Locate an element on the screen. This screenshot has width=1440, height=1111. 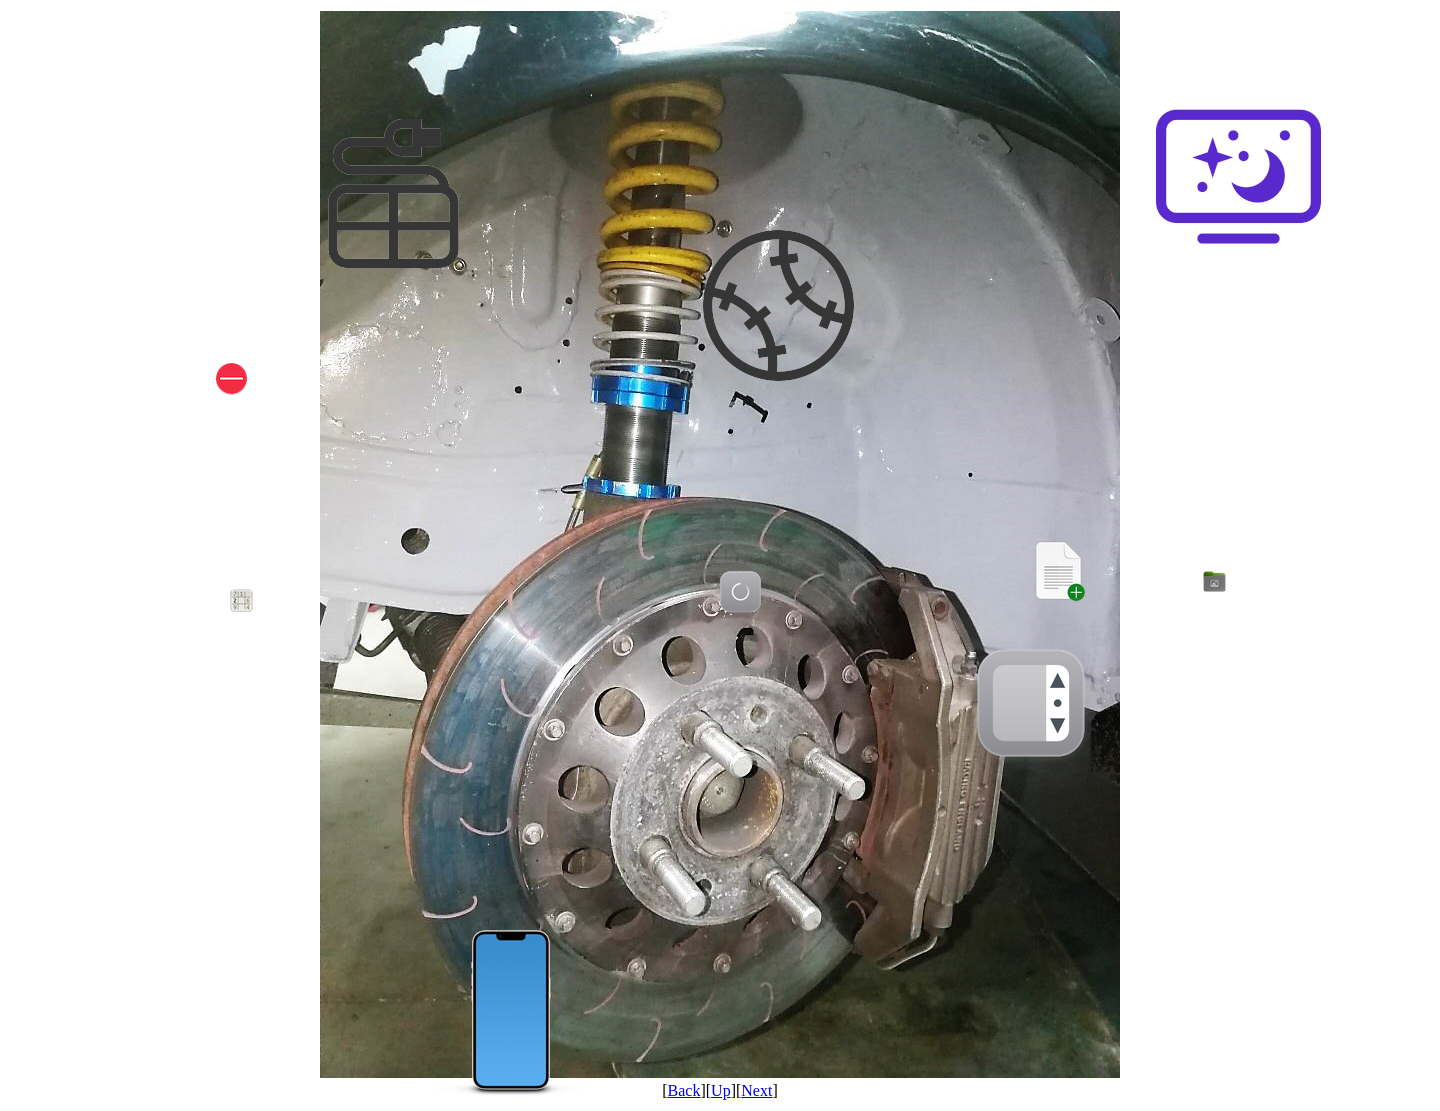
access startup screen or boot settings is located at coordinates (740, 592).